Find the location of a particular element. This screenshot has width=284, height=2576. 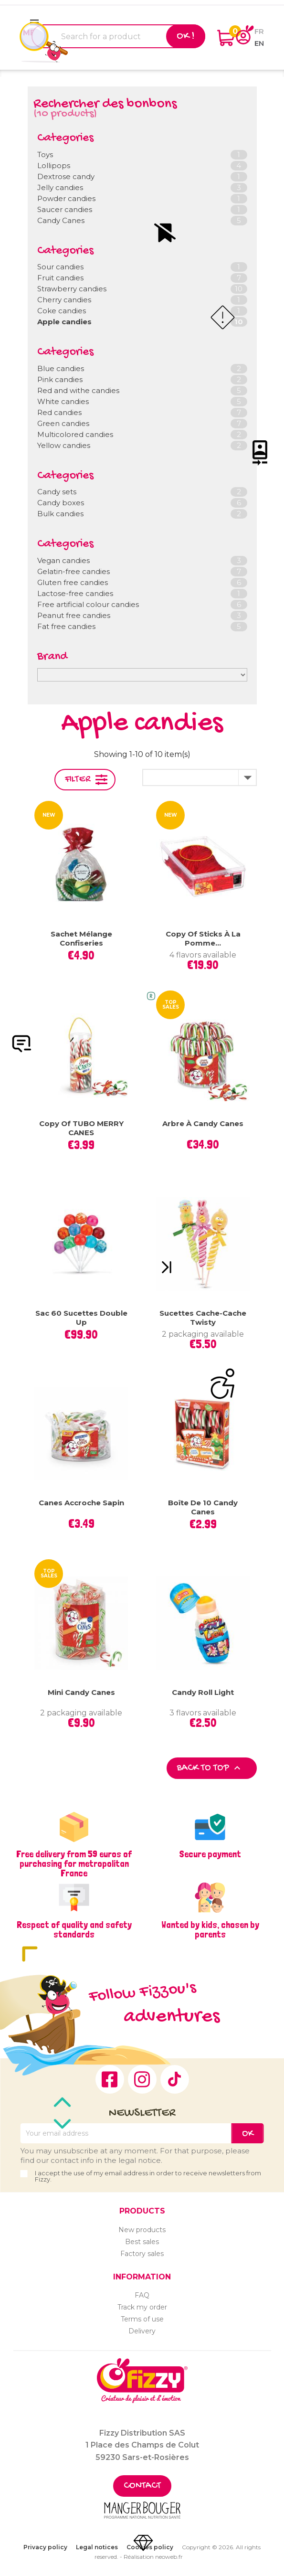

indicates a warning or caution state is located at coordinates (222, 317).